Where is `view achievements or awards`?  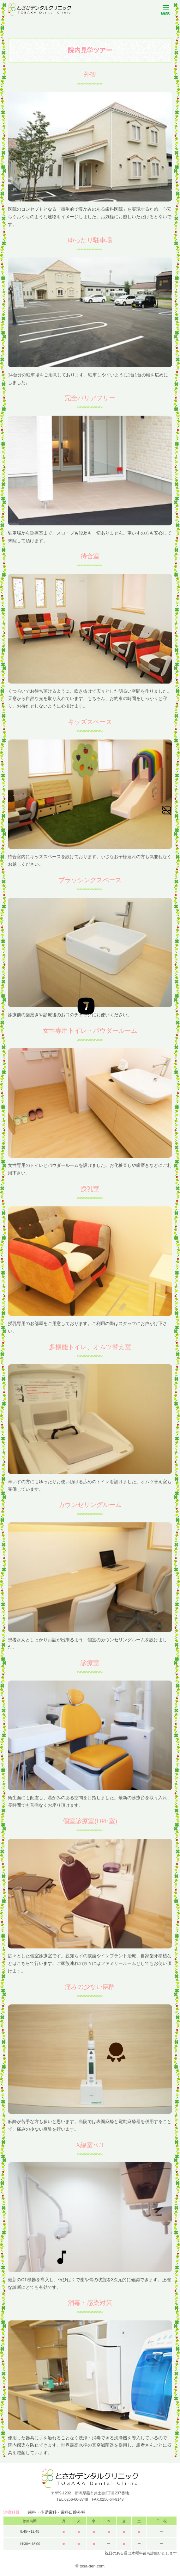 view achievements or awards is located at coordinates (116, 2052).